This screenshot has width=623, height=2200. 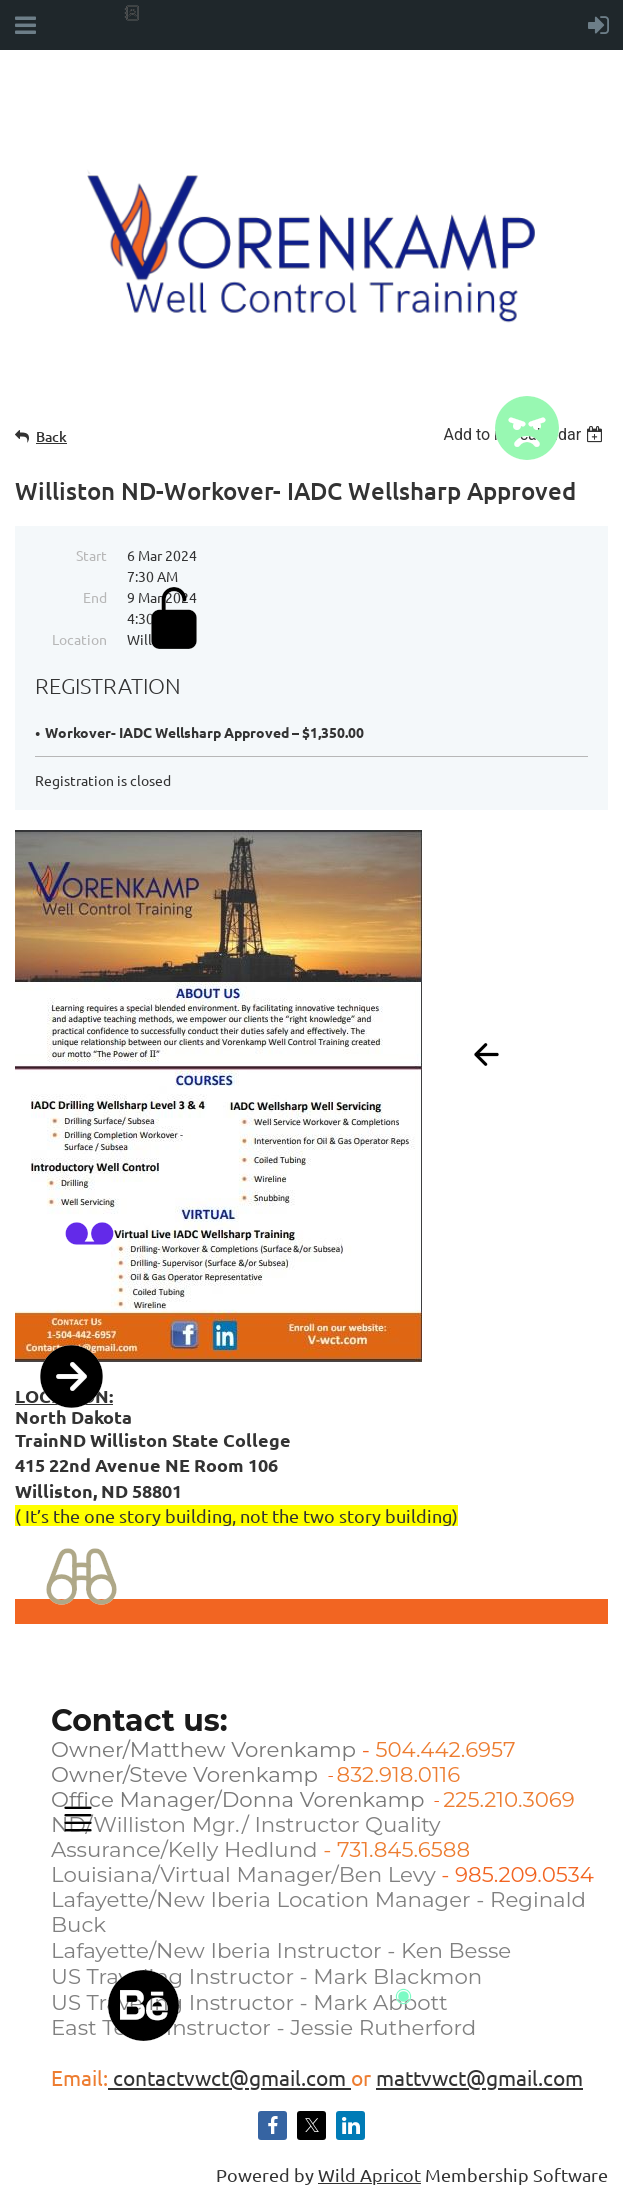 I want to click on selected option in a radio button group, so click(x=403, y=1996).